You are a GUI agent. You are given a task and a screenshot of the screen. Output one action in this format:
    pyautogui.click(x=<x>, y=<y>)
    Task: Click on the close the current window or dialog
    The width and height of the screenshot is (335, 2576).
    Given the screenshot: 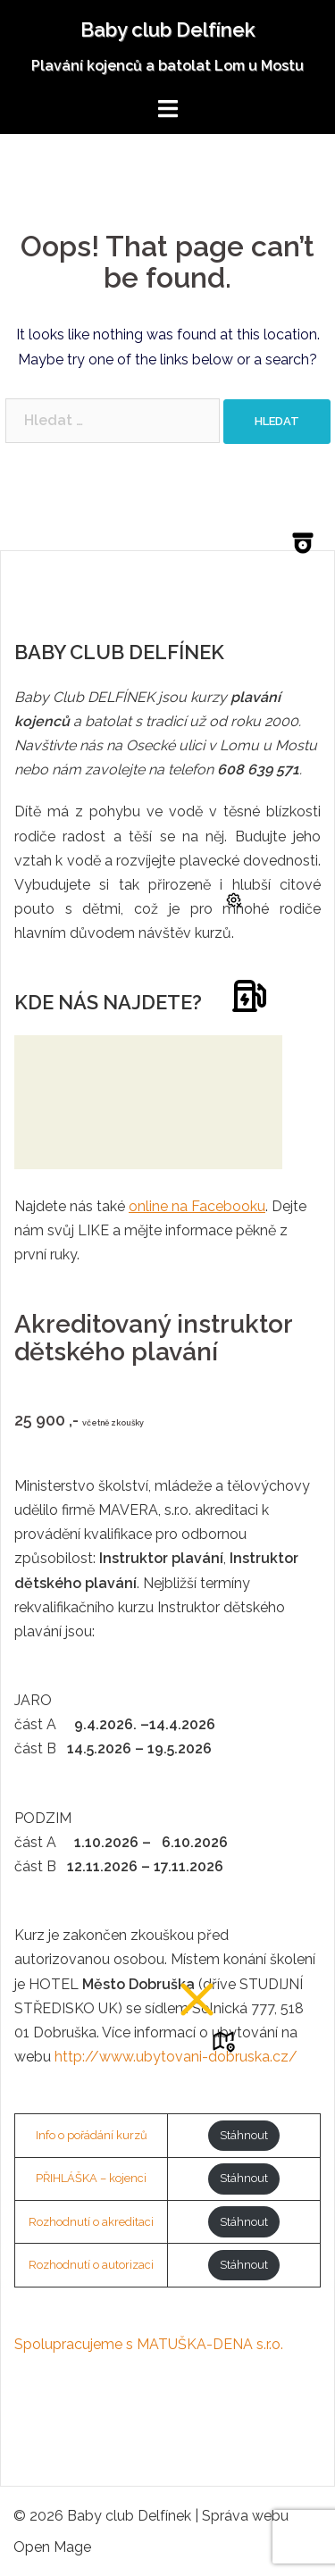 What is the action you would take?
    pyautogui.click(x=197, y=1999)
    